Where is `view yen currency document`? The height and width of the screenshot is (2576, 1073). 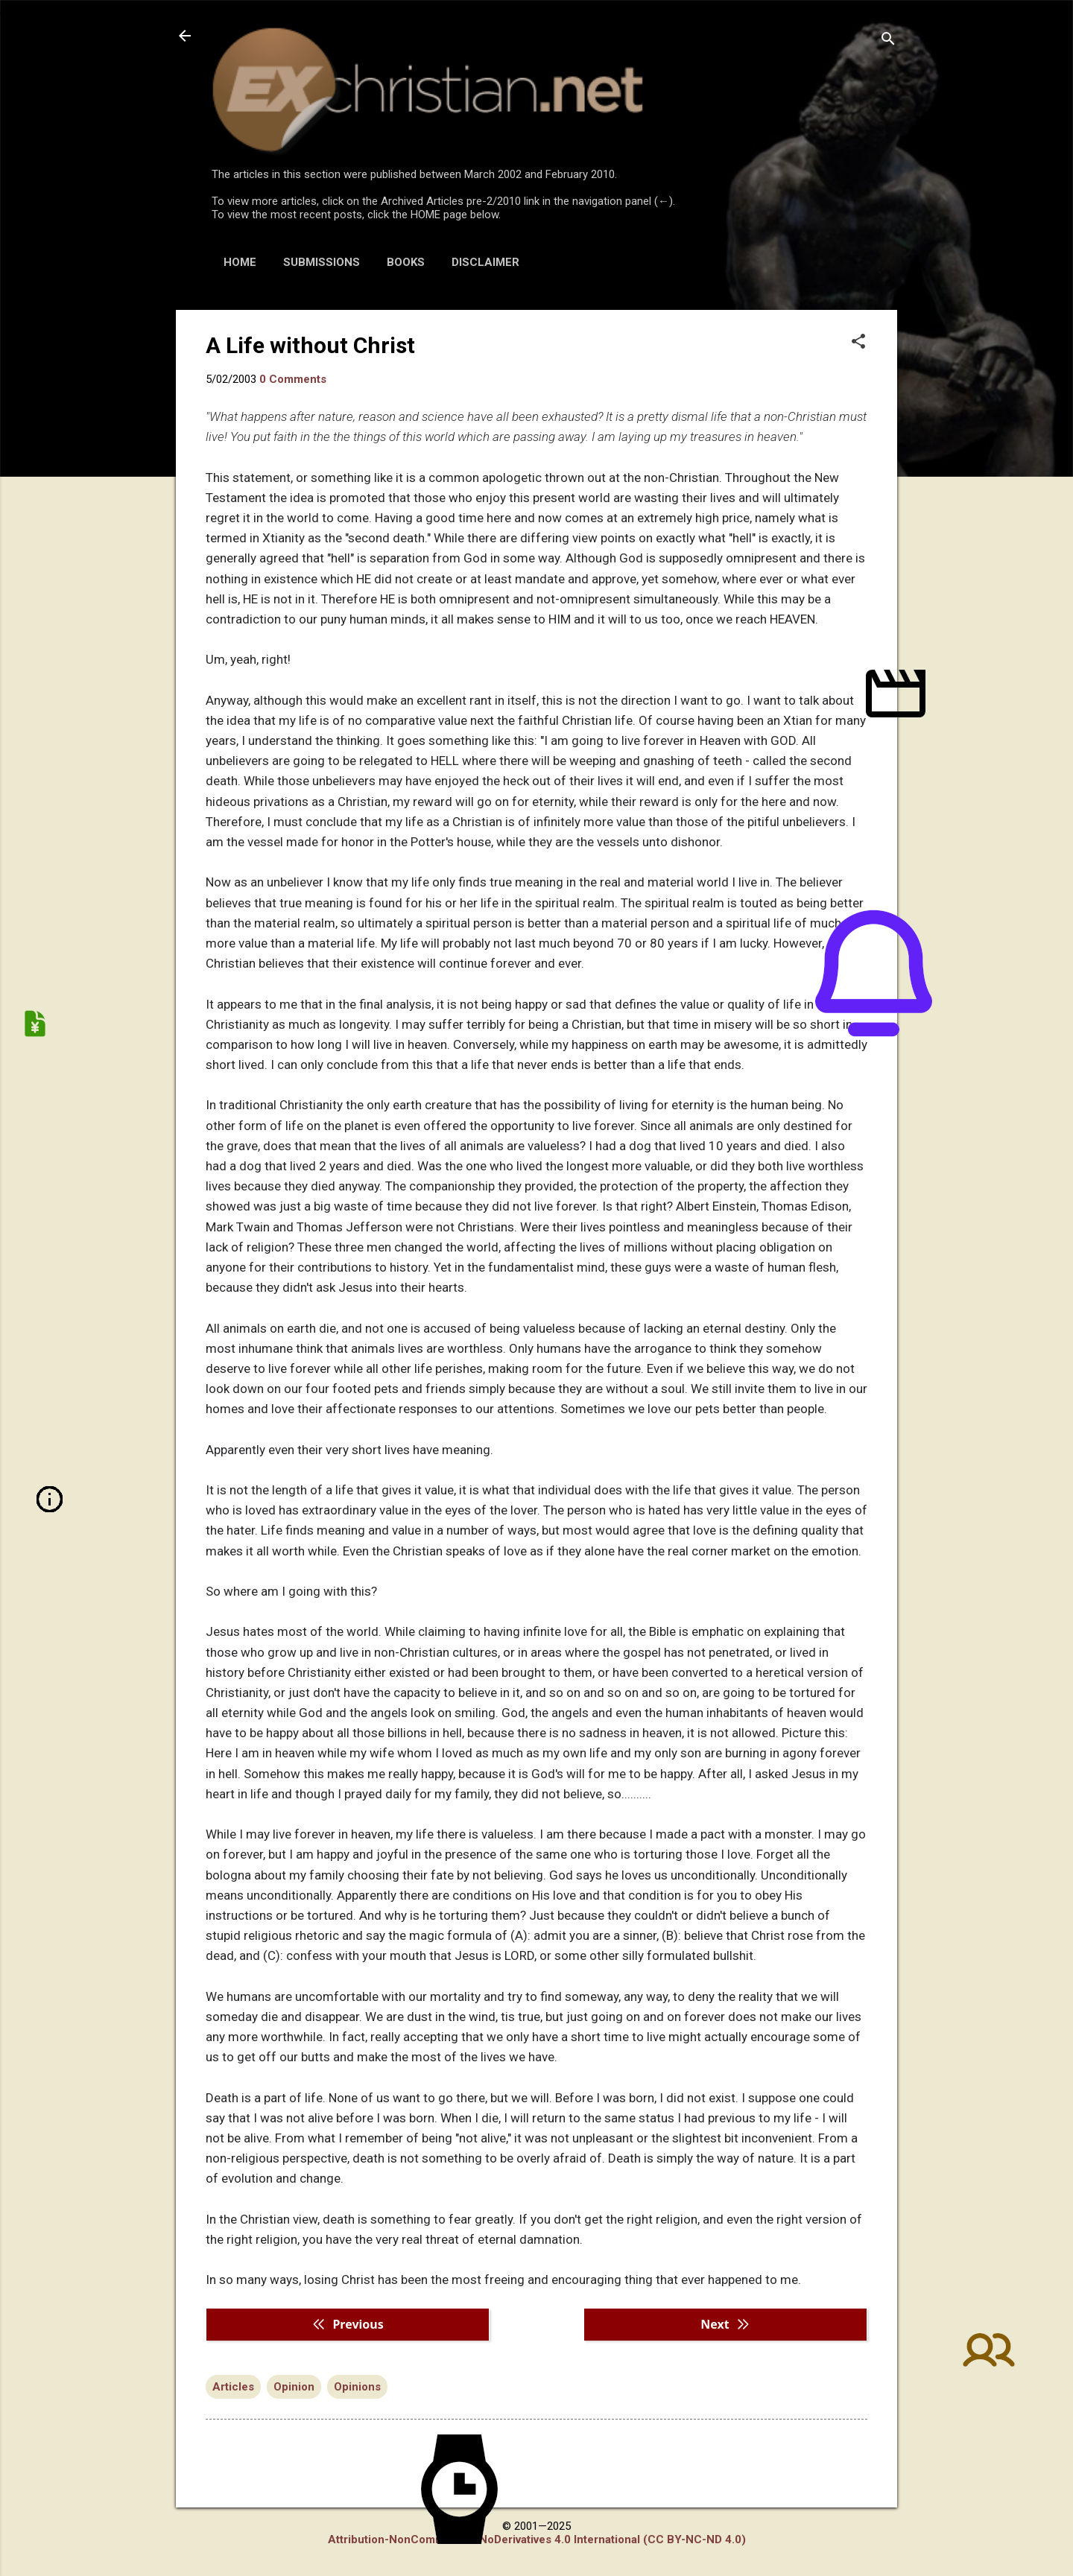
view yen currency document is located at coordinates (35, 1024).